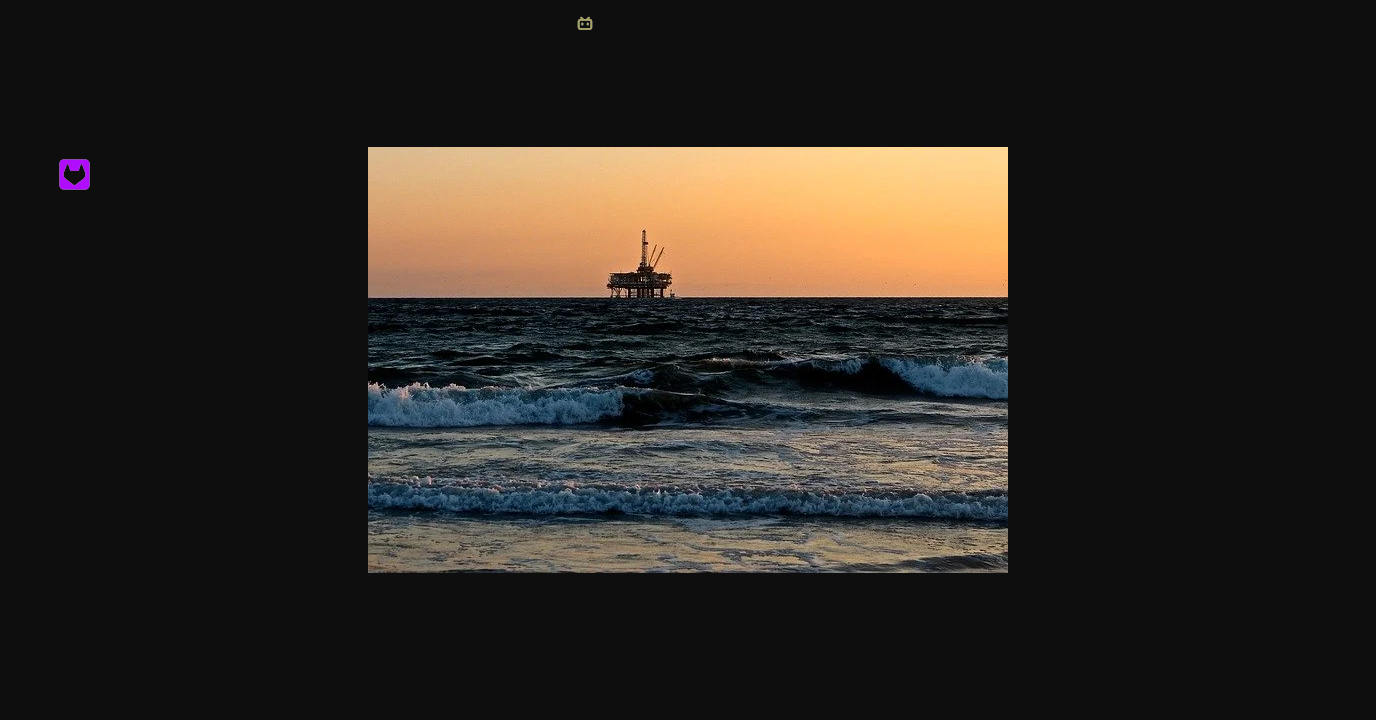 The width and height of the screenshot is (1376, 720). Describe the element at coordinates (585, 24) in the screenshot. I see `open bilibili app` at that location.